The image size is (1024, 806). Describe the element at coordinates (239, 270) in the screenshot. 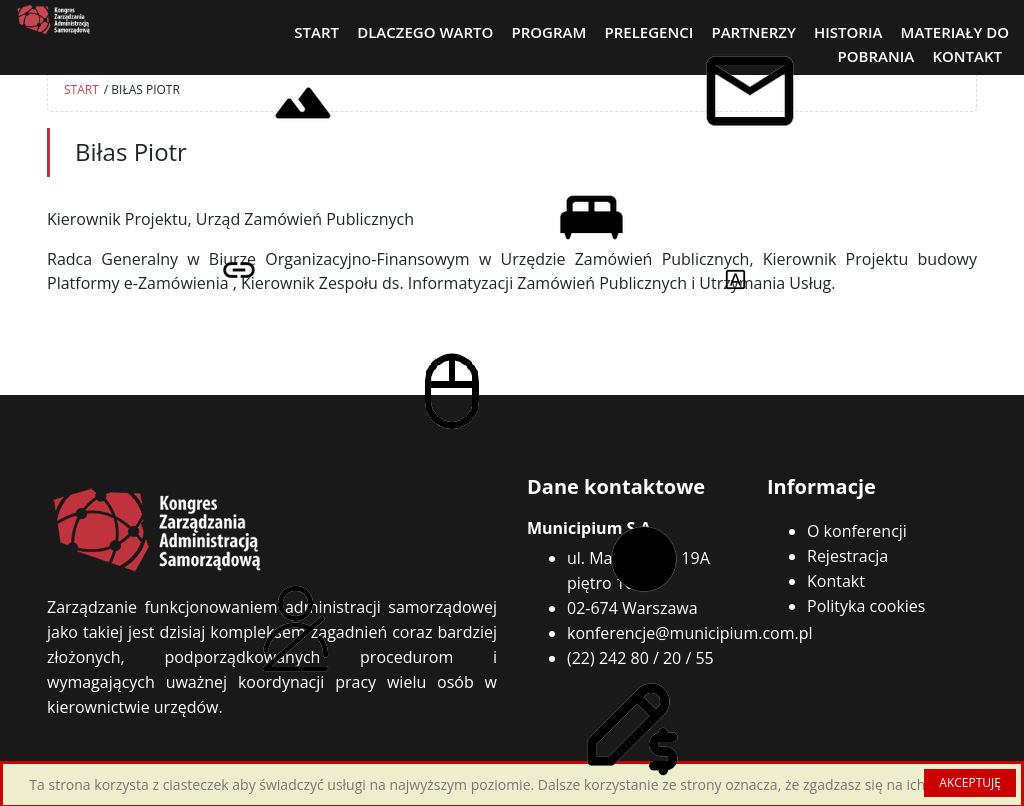

I see `insert a hyperlink` at that location.